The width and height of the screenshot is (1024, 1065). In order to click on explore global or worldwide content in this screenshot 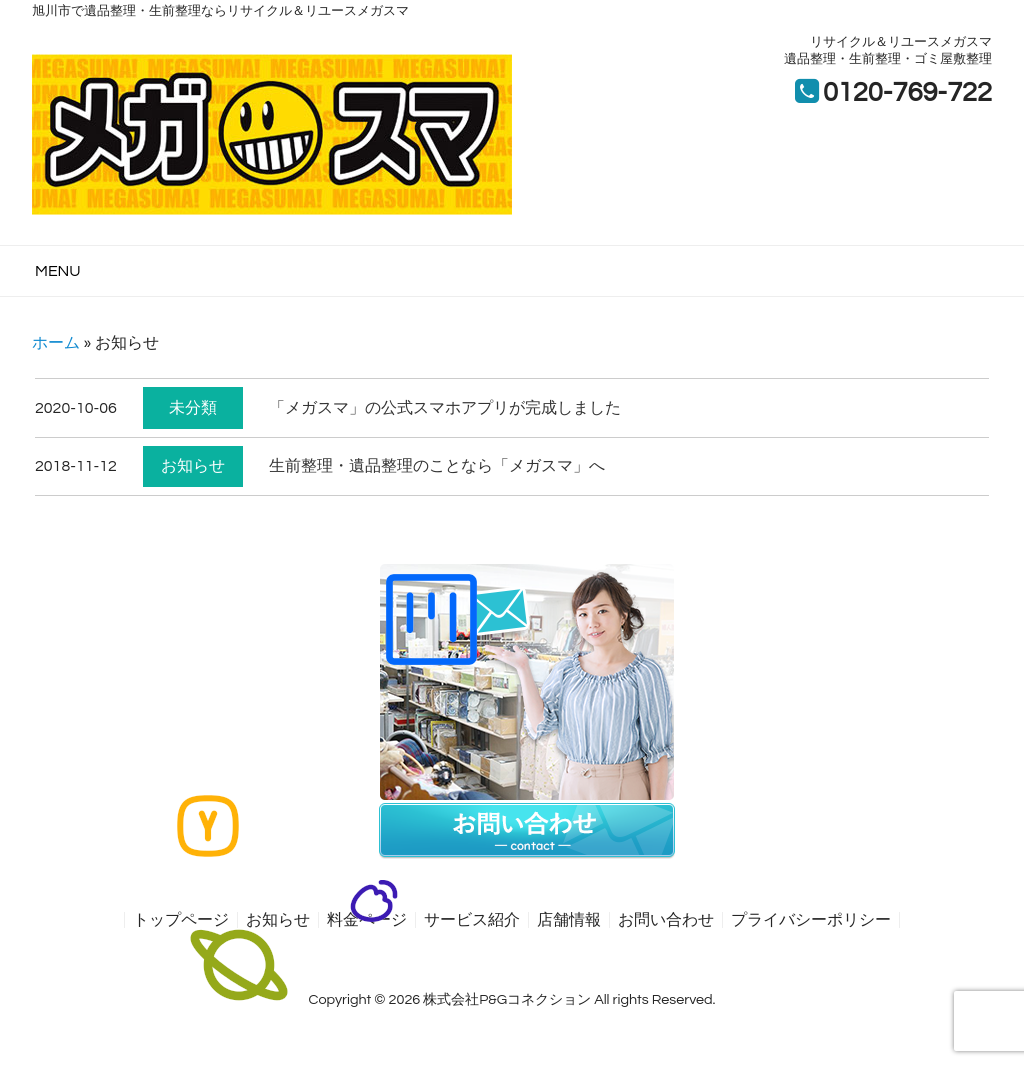, I will do `click(239, 965)`.